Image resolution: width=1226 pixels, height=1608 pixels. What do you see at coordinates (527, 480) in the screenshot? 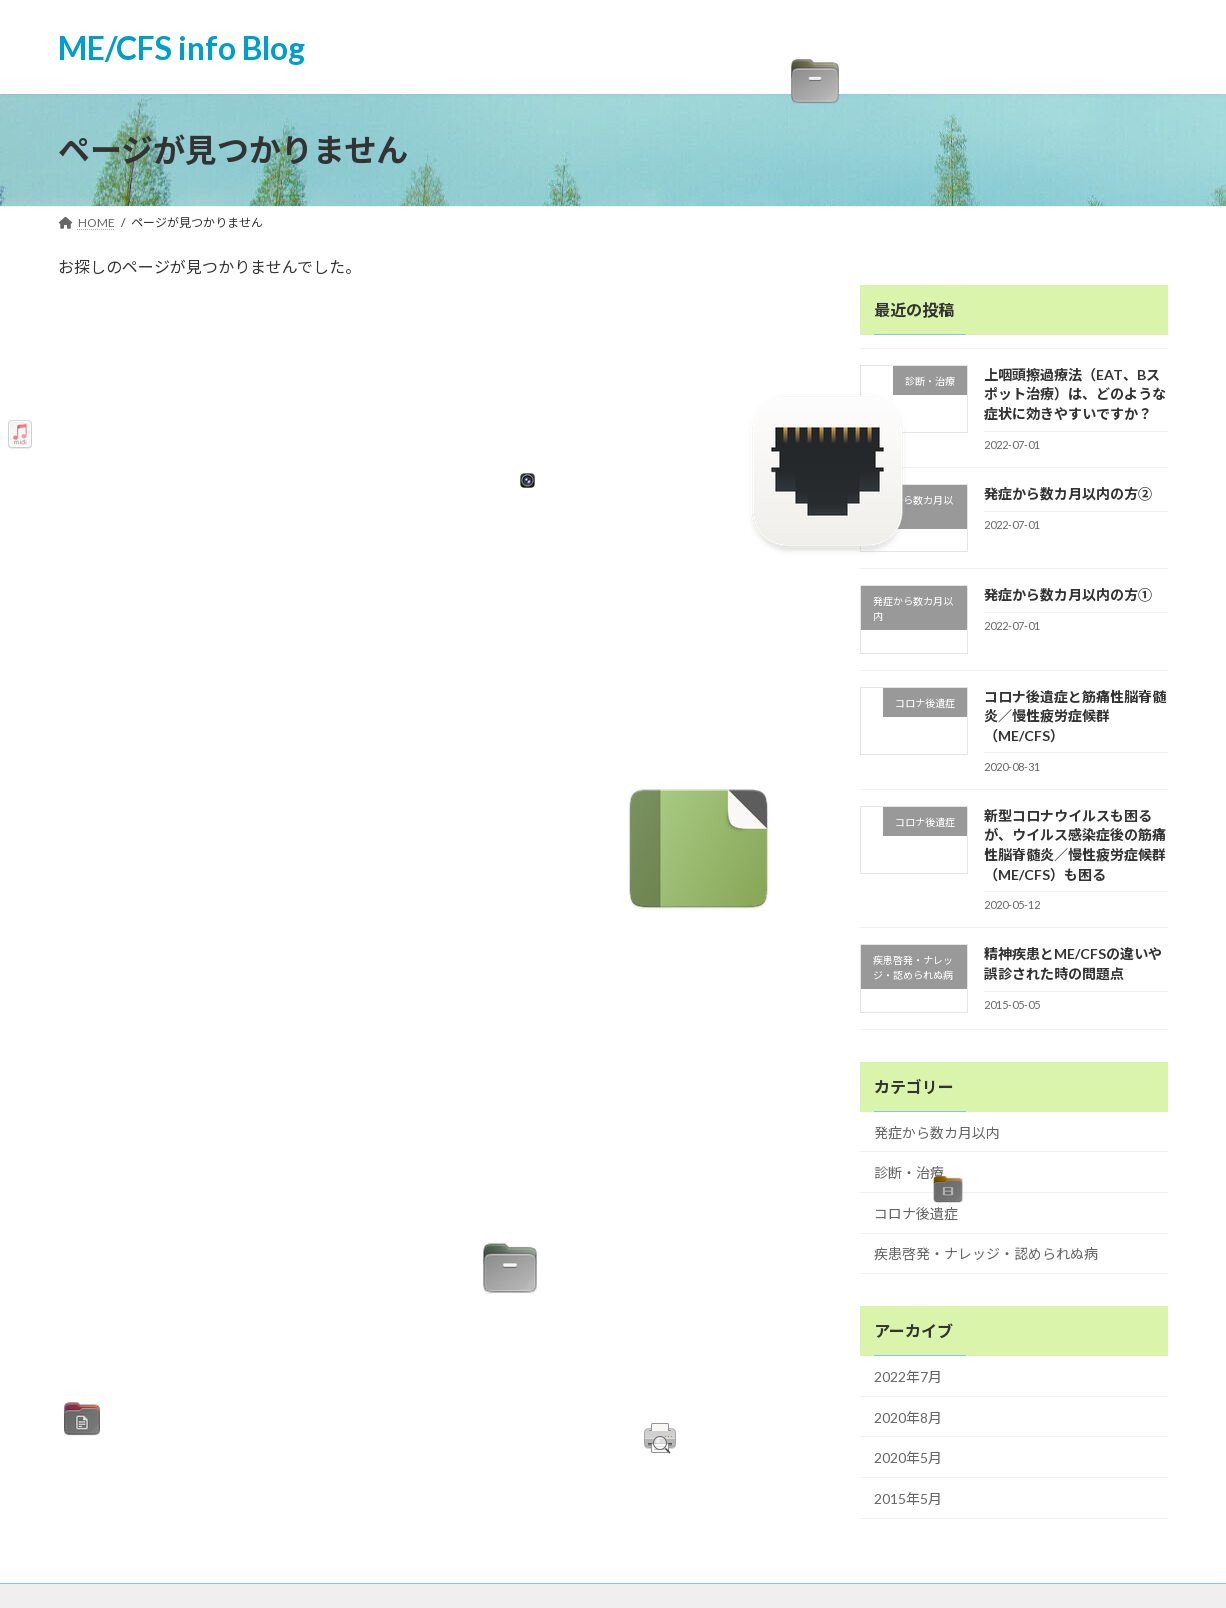
I see `open the camera app` at bounding box center [527, 480].